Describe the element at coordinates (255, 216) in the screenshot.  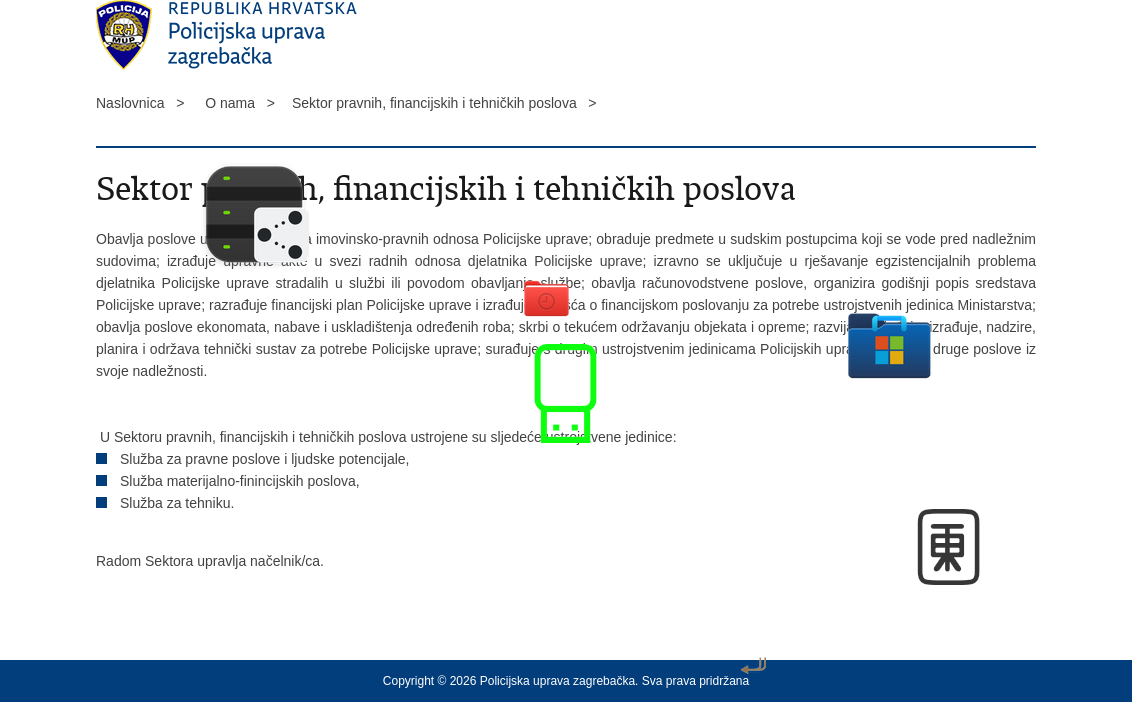
I see `configure network server sharing preferences` at that location.